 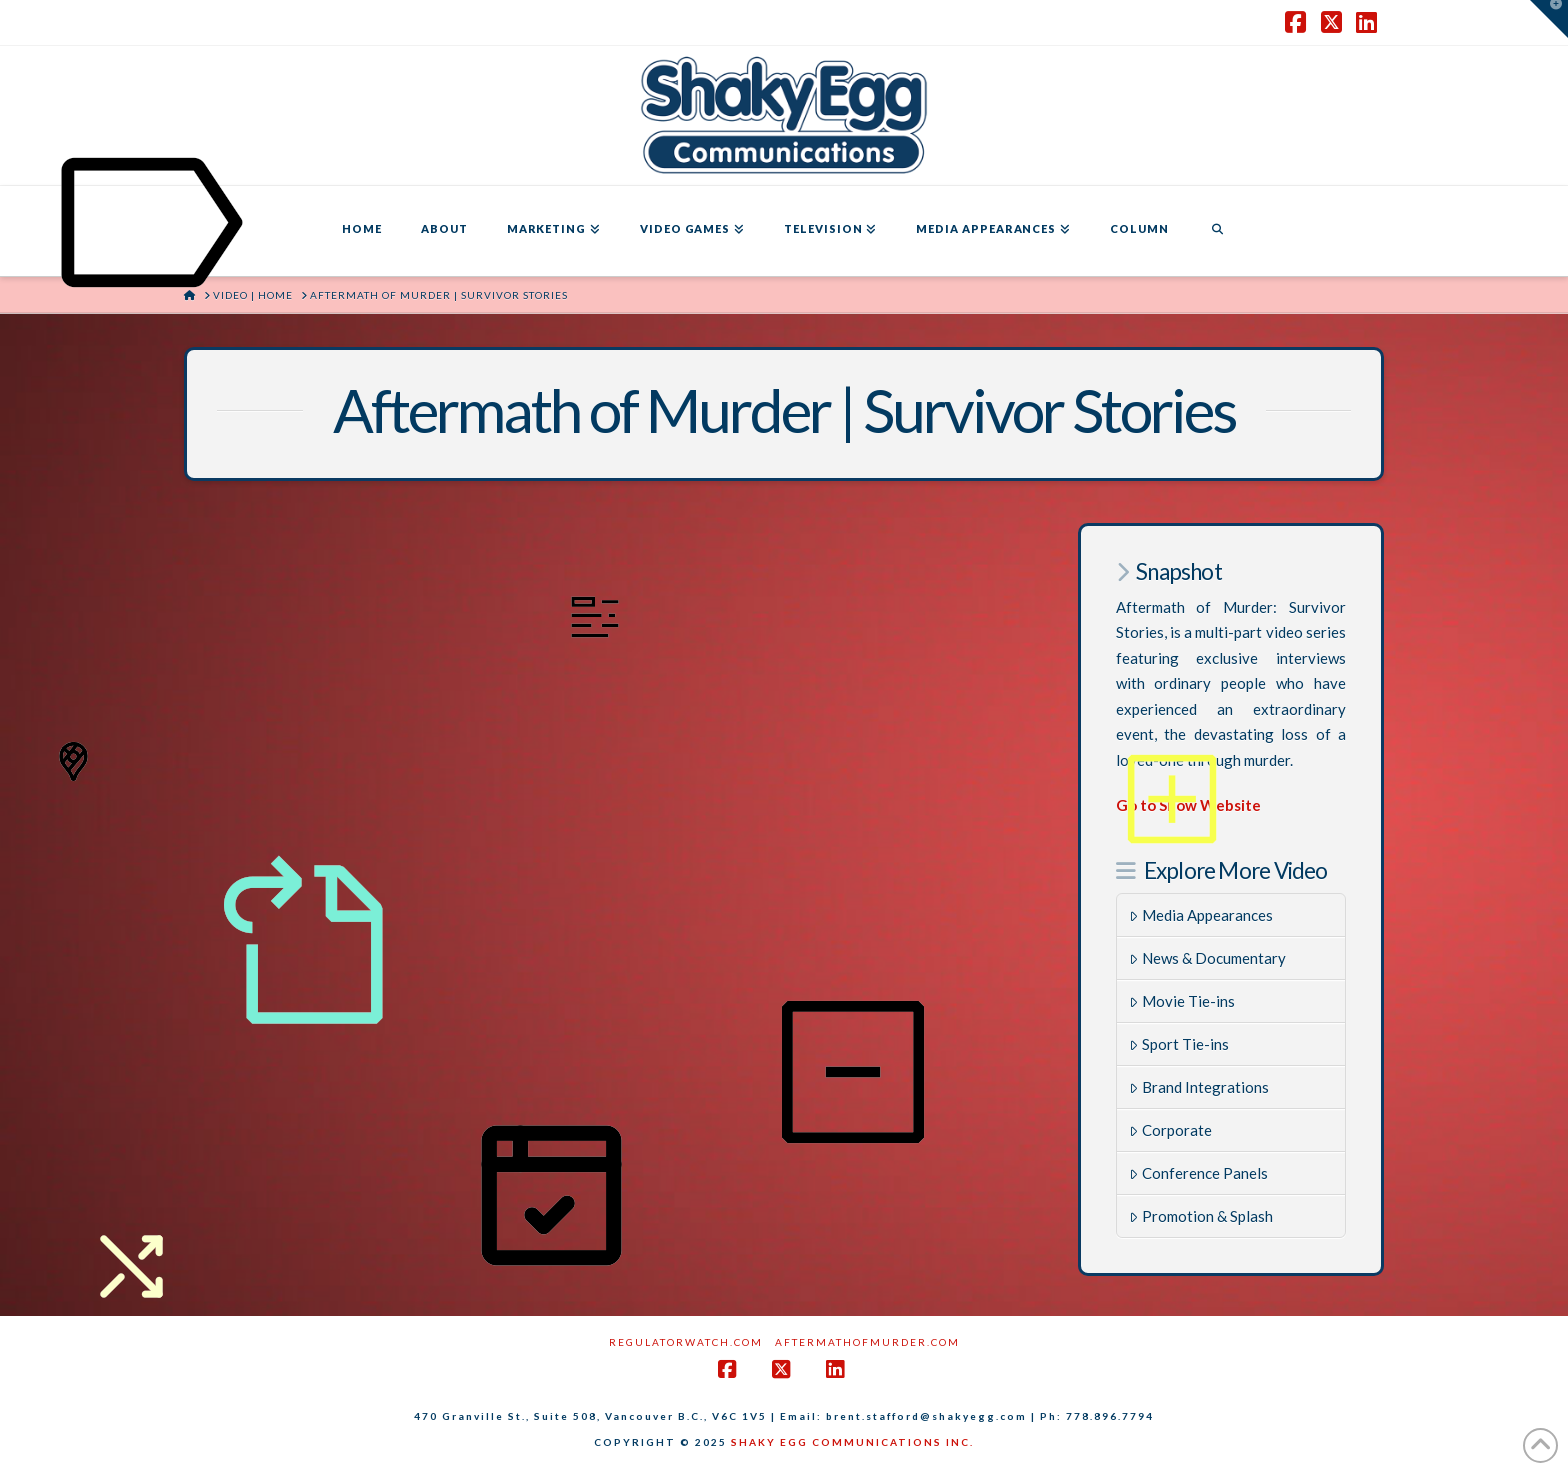 I want to click on add a tag or label to an item, so click(x=145, y=222).